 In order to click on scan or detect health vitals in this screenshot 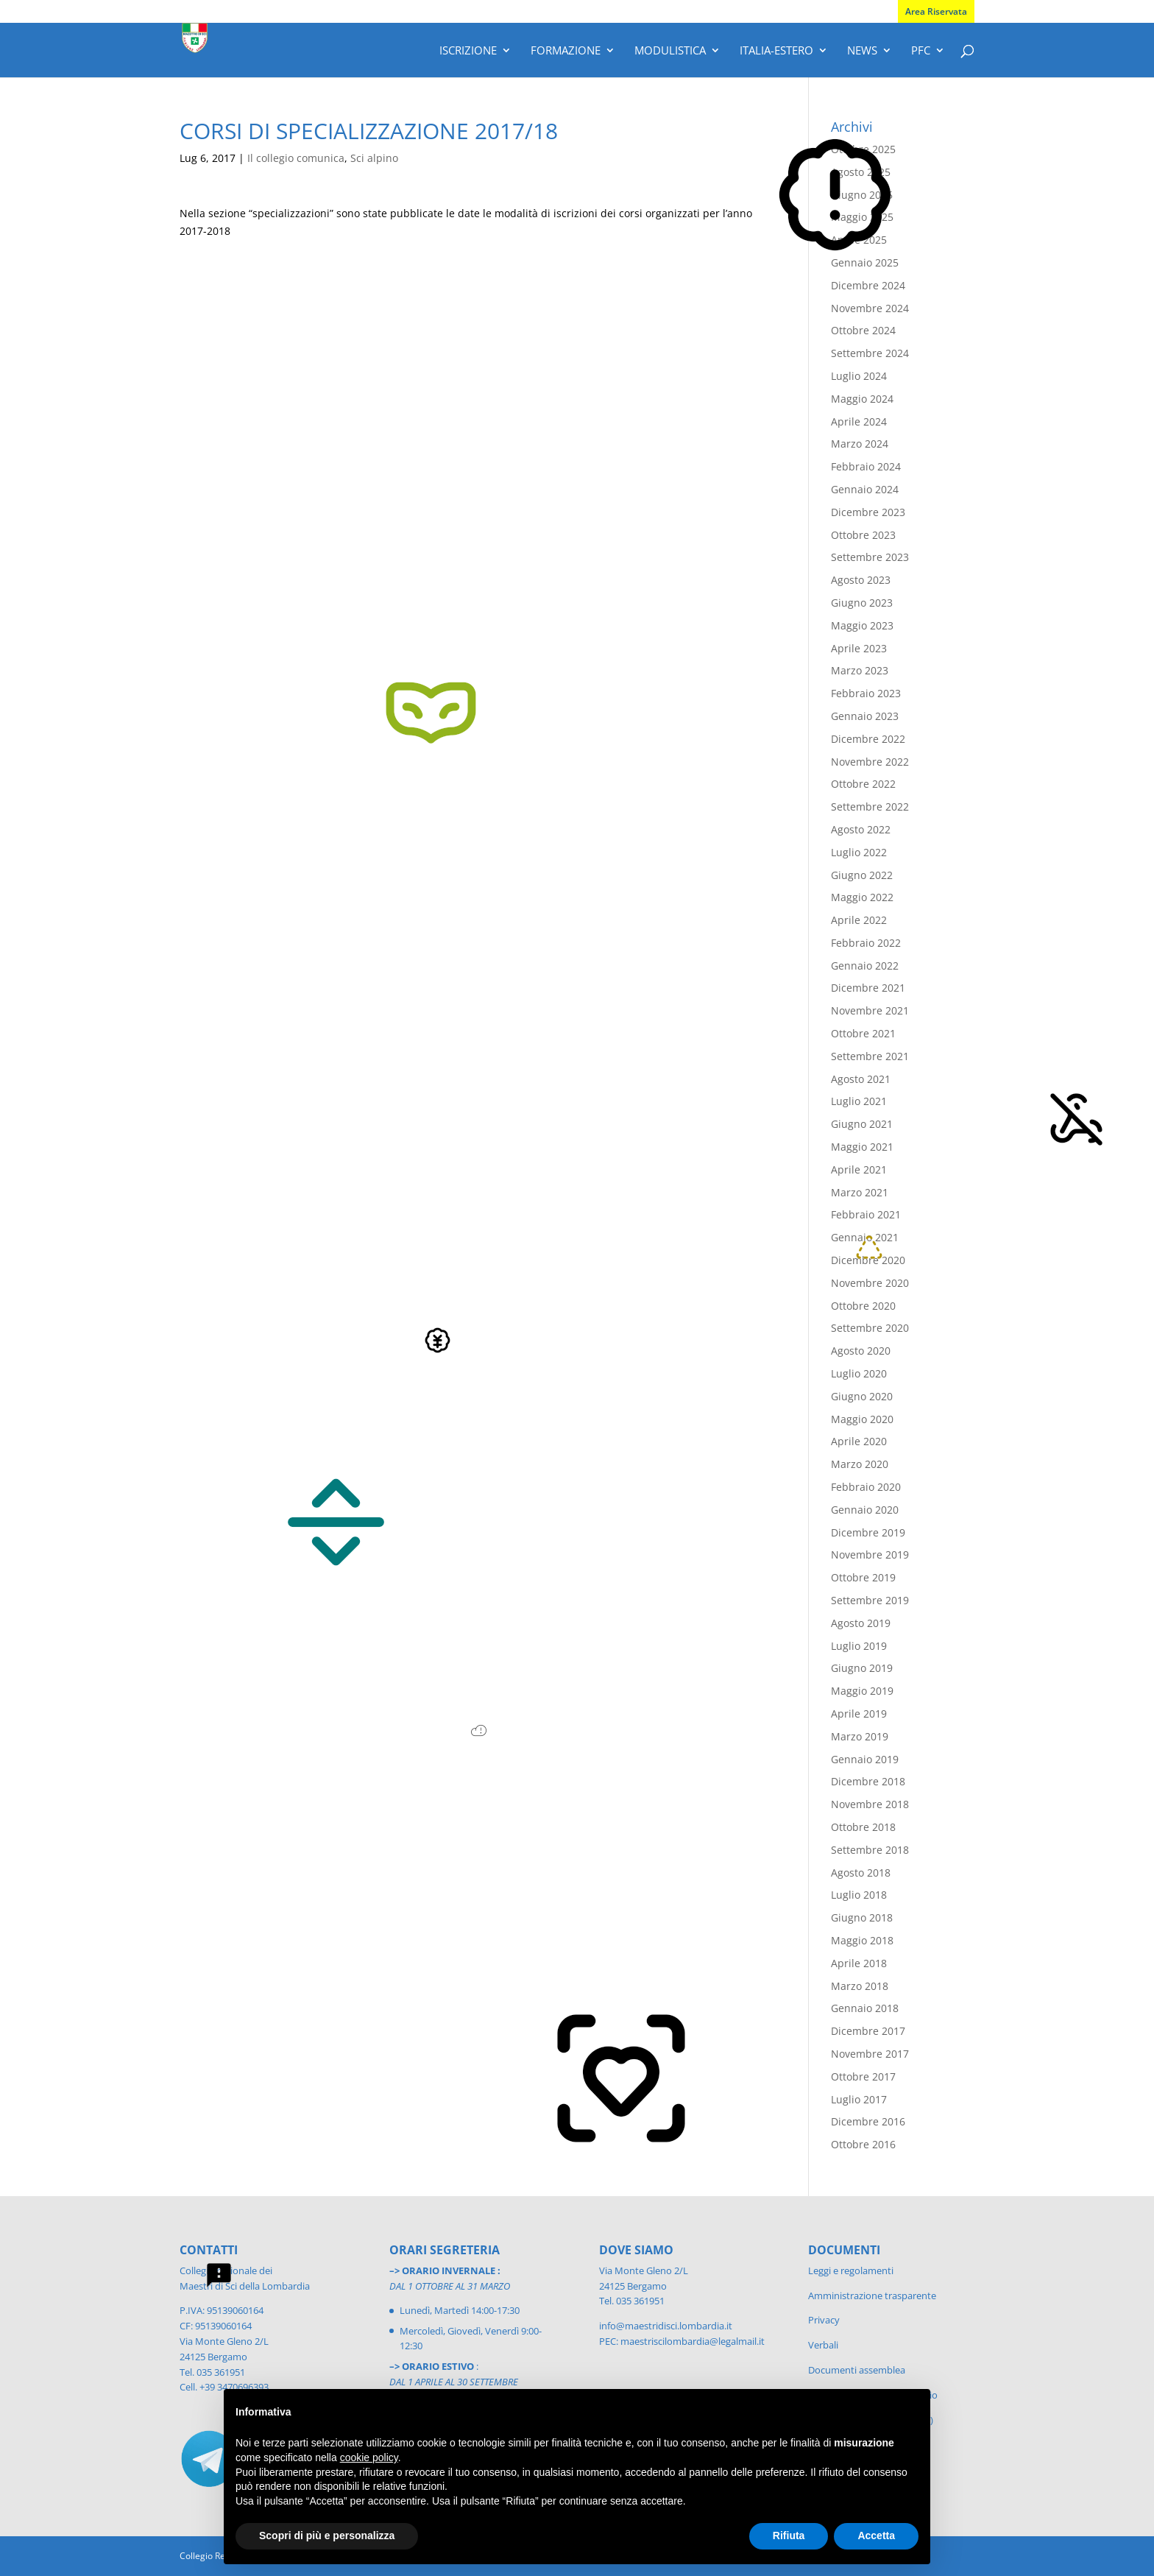, I will do `click(621, 2078)`.